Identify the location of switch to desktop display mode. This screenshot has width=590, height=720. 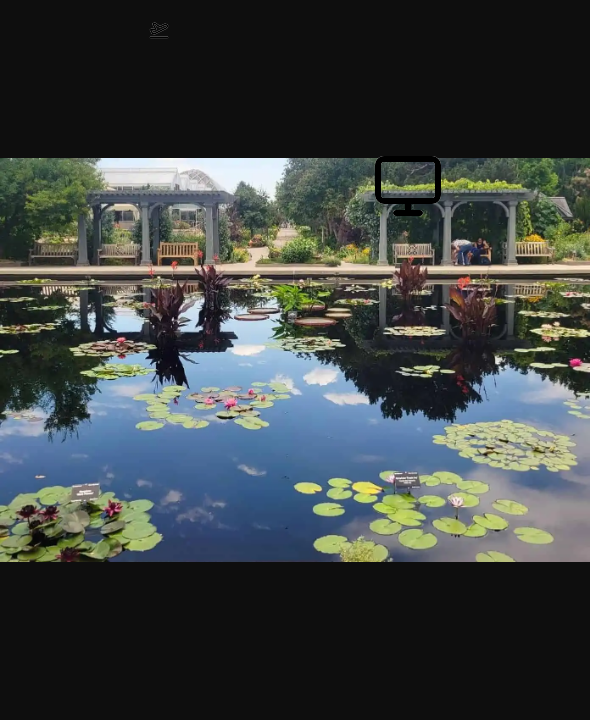
(408, 186).